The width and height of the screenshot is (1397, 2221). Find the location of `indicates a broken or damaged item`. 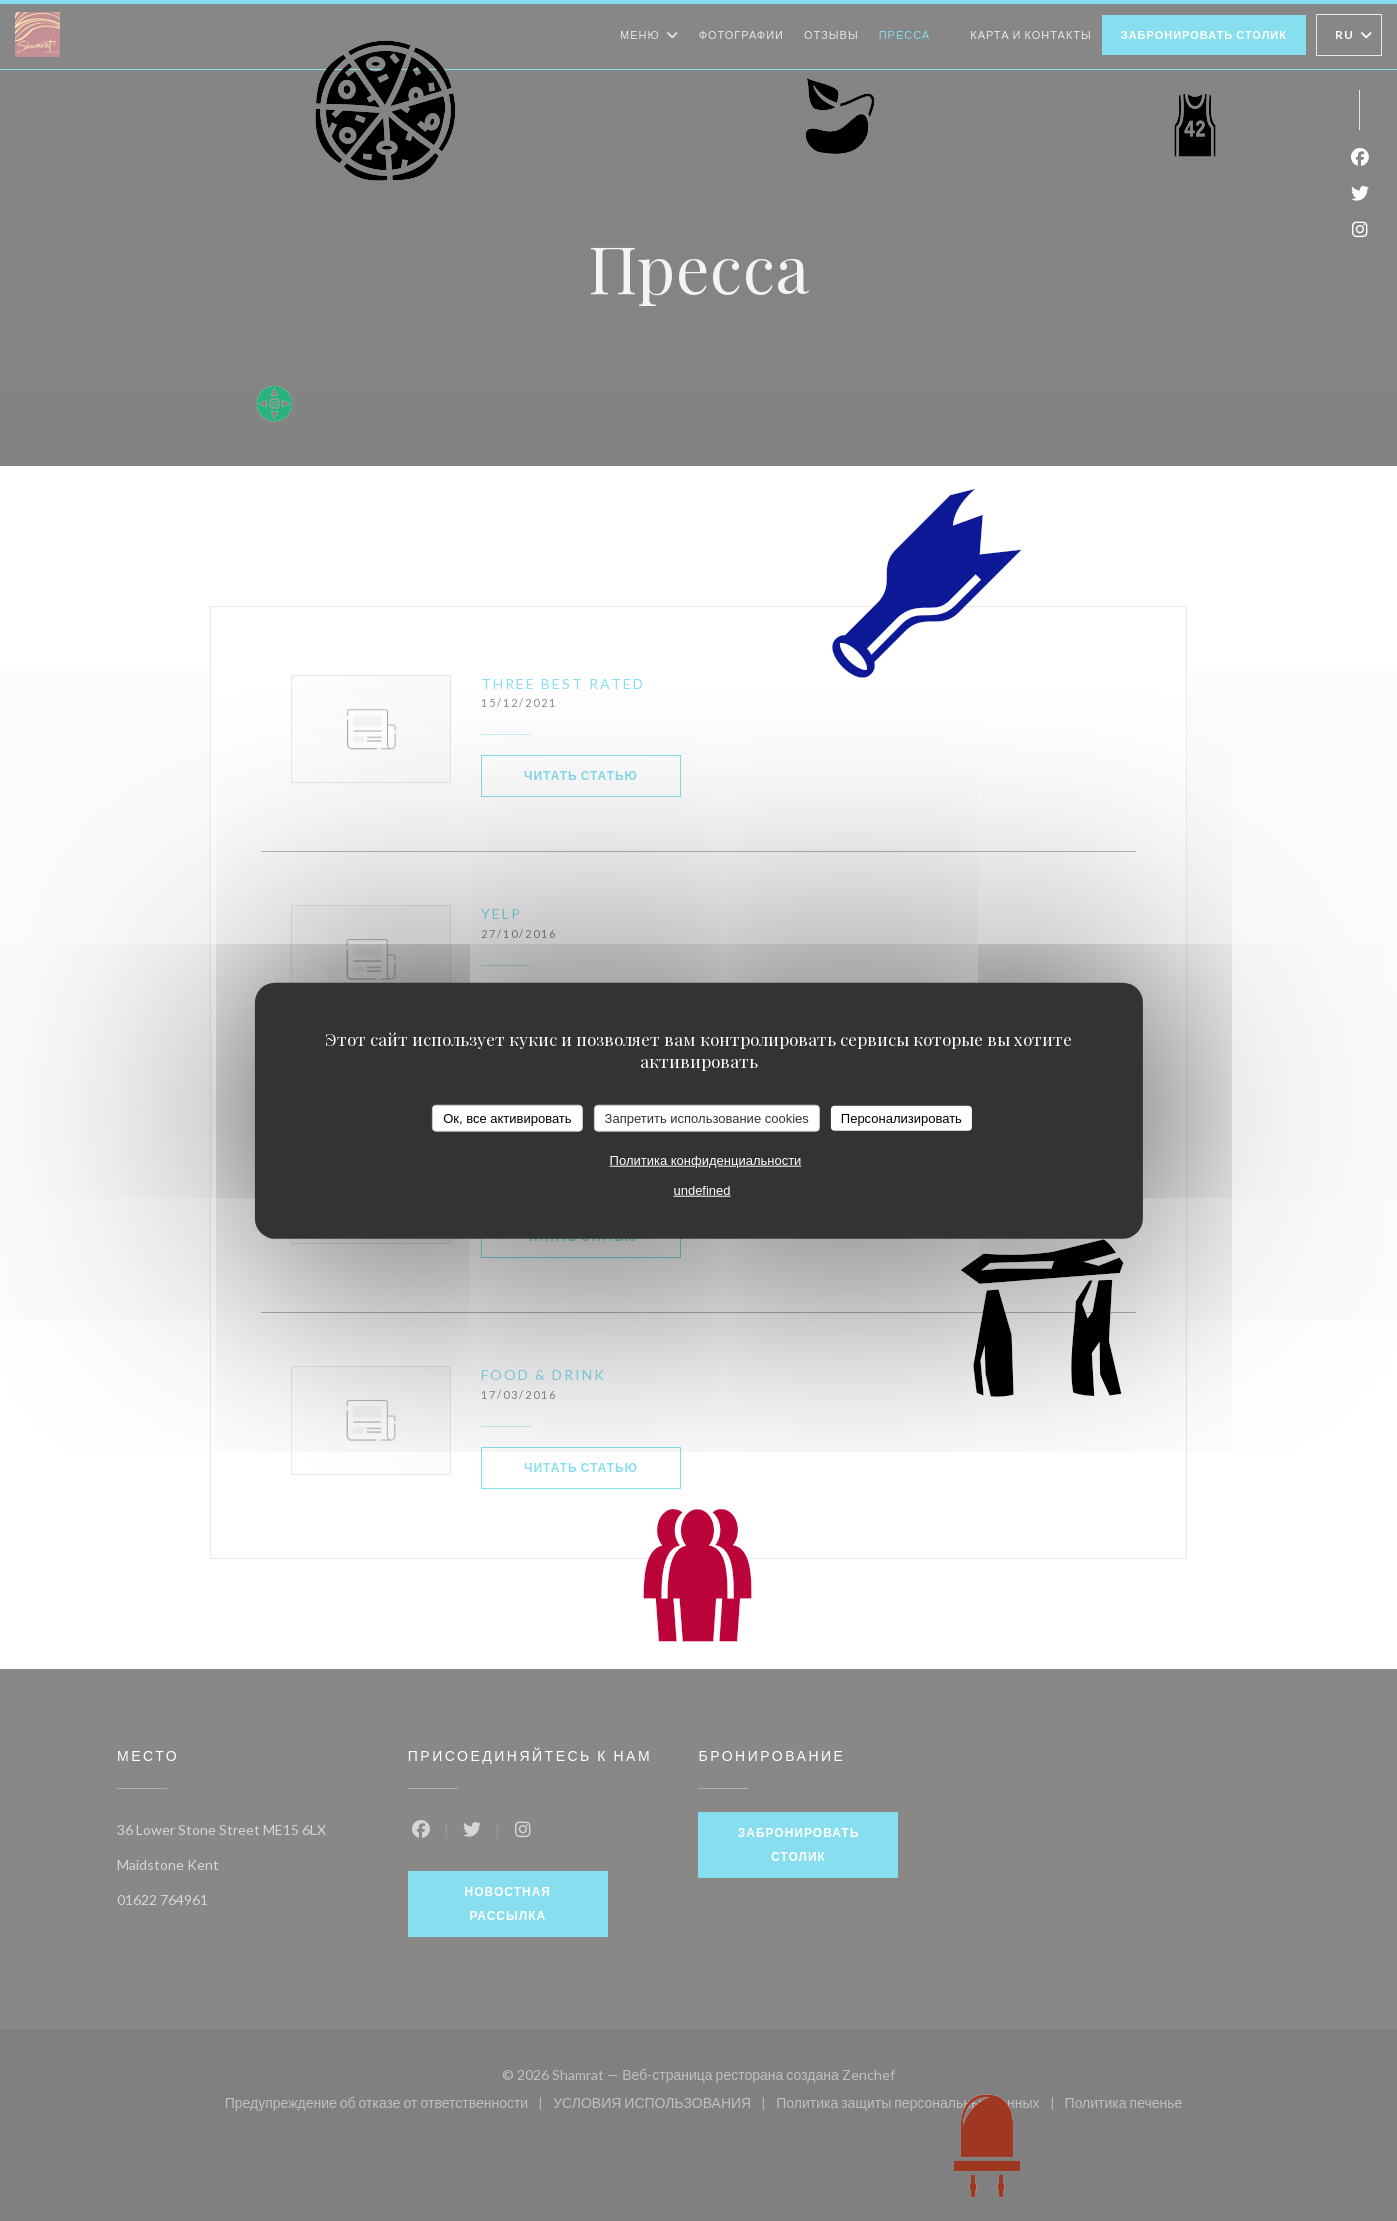

indicates a broken or damaged item is located at coordinates (925, 585).